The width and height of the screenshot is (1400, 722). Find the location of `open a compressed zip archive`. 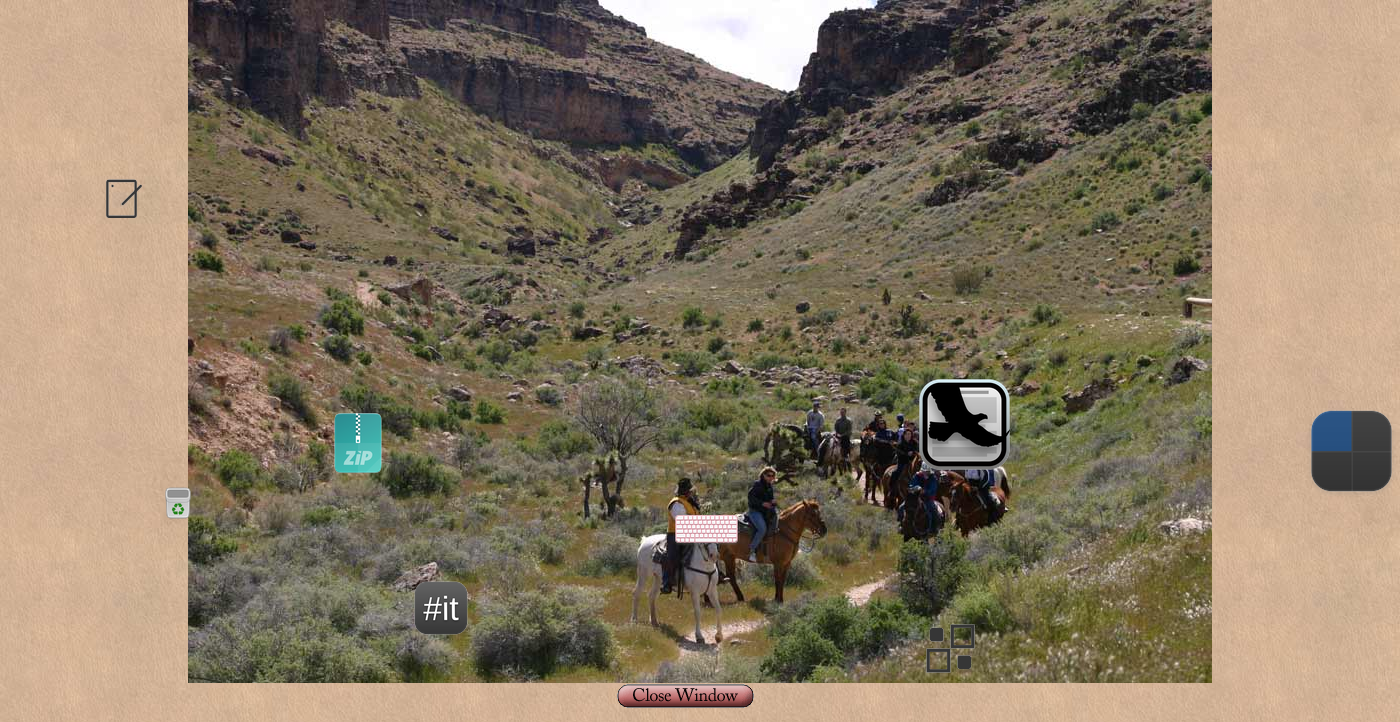

open a compressed zip archive is located at coordinates (358, 443).